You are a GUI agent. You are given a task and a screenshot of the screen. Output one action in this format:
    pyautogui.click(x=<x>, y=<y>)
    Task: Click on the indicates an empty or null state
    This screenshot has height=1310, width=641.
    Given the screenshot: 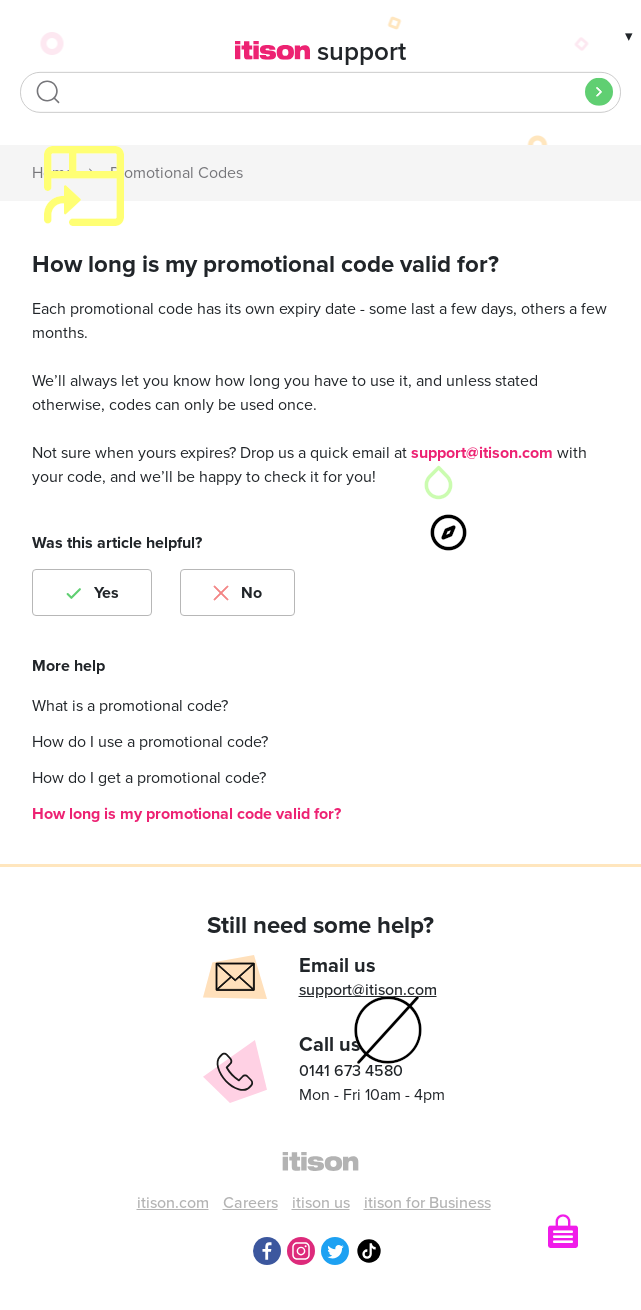 What is the action you would take?
    pyautogui.click(x=388, y=1030)
    